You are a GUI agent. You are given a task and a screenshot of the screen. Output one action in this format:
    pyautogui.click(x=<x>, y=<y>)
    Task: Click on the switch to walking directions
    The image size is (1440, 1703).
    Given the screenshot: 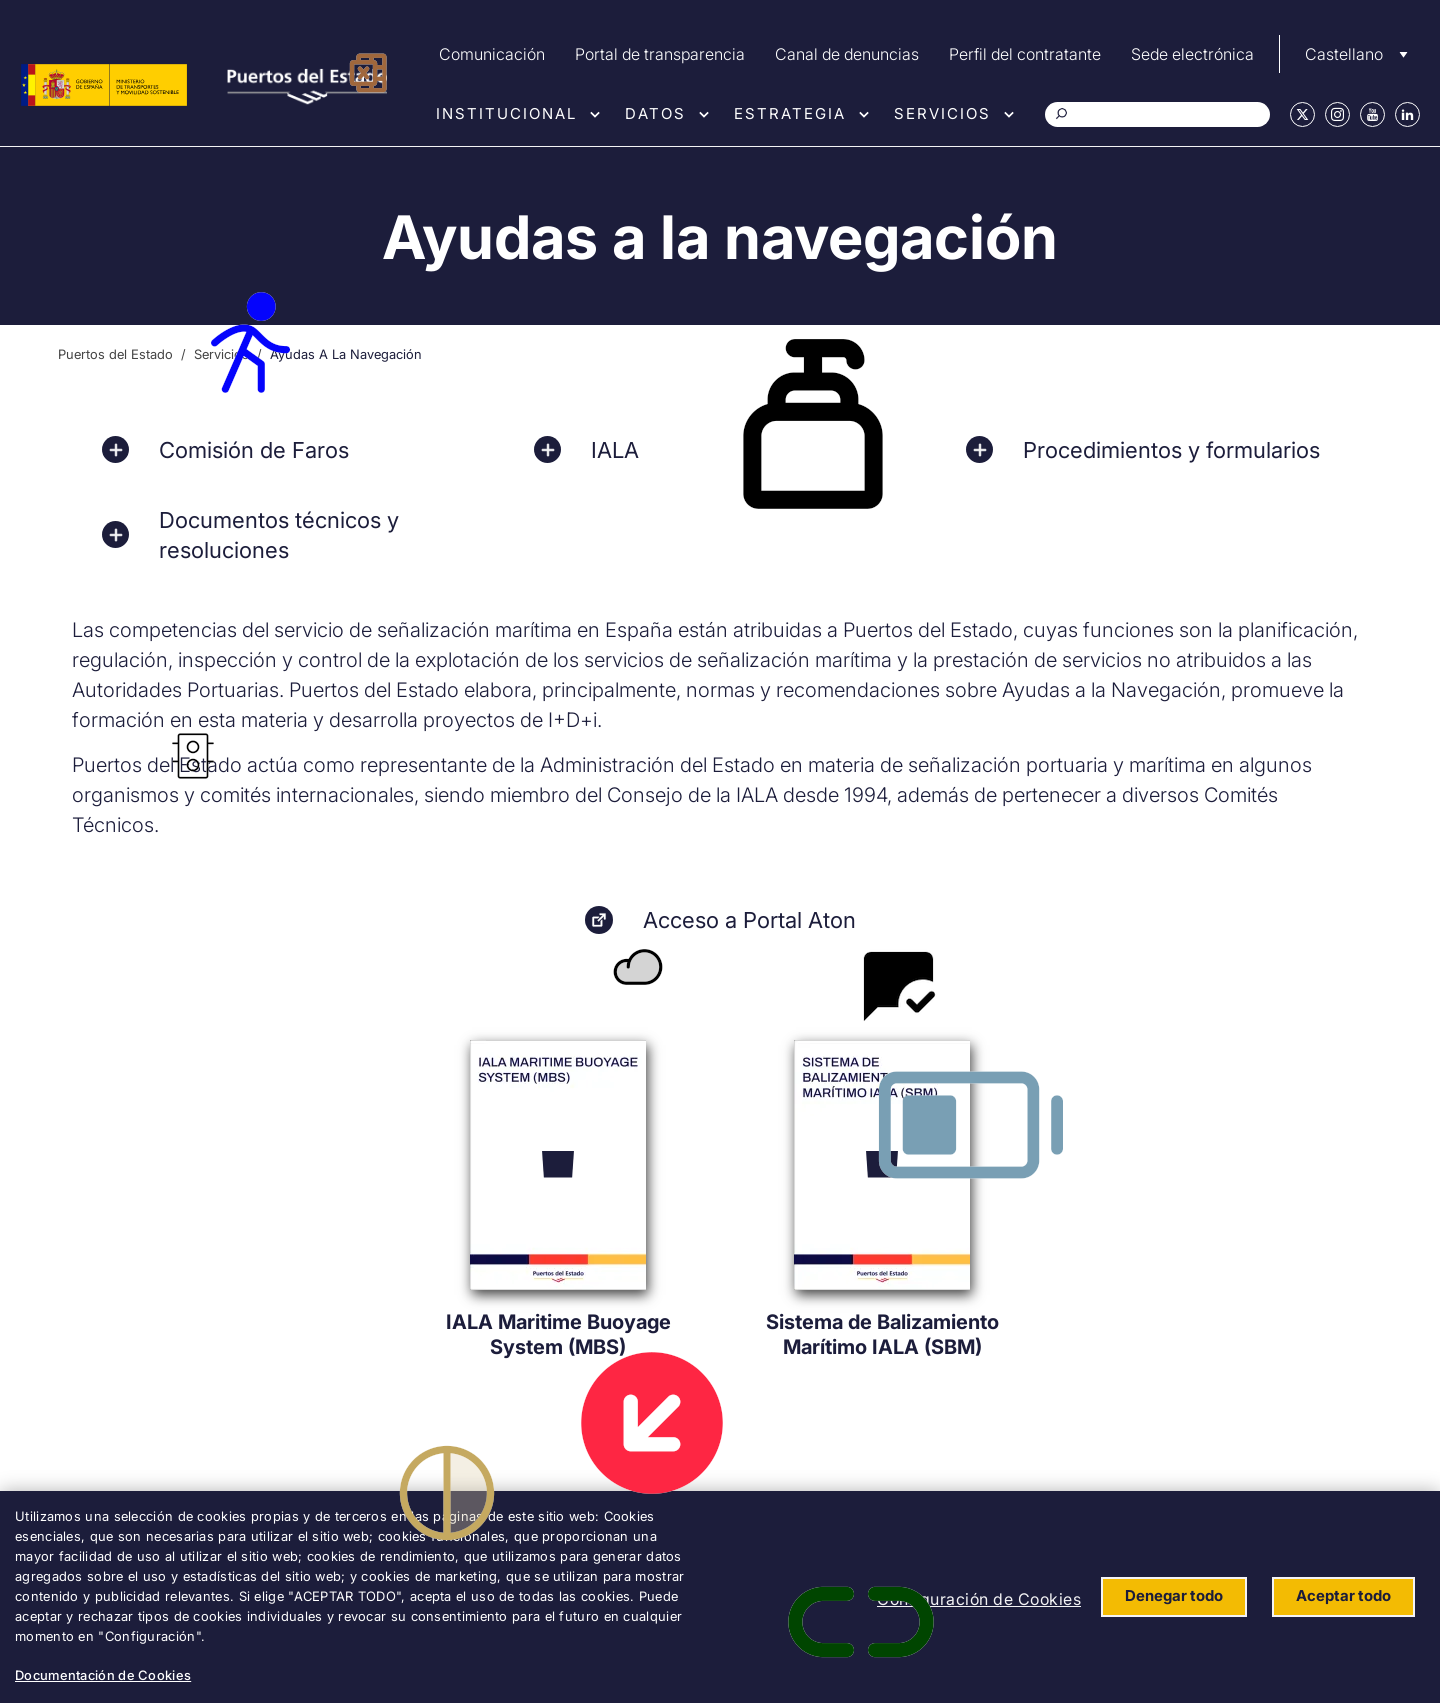 What is the action you would take?
    pyautogui.click(x=250, y=342)
    